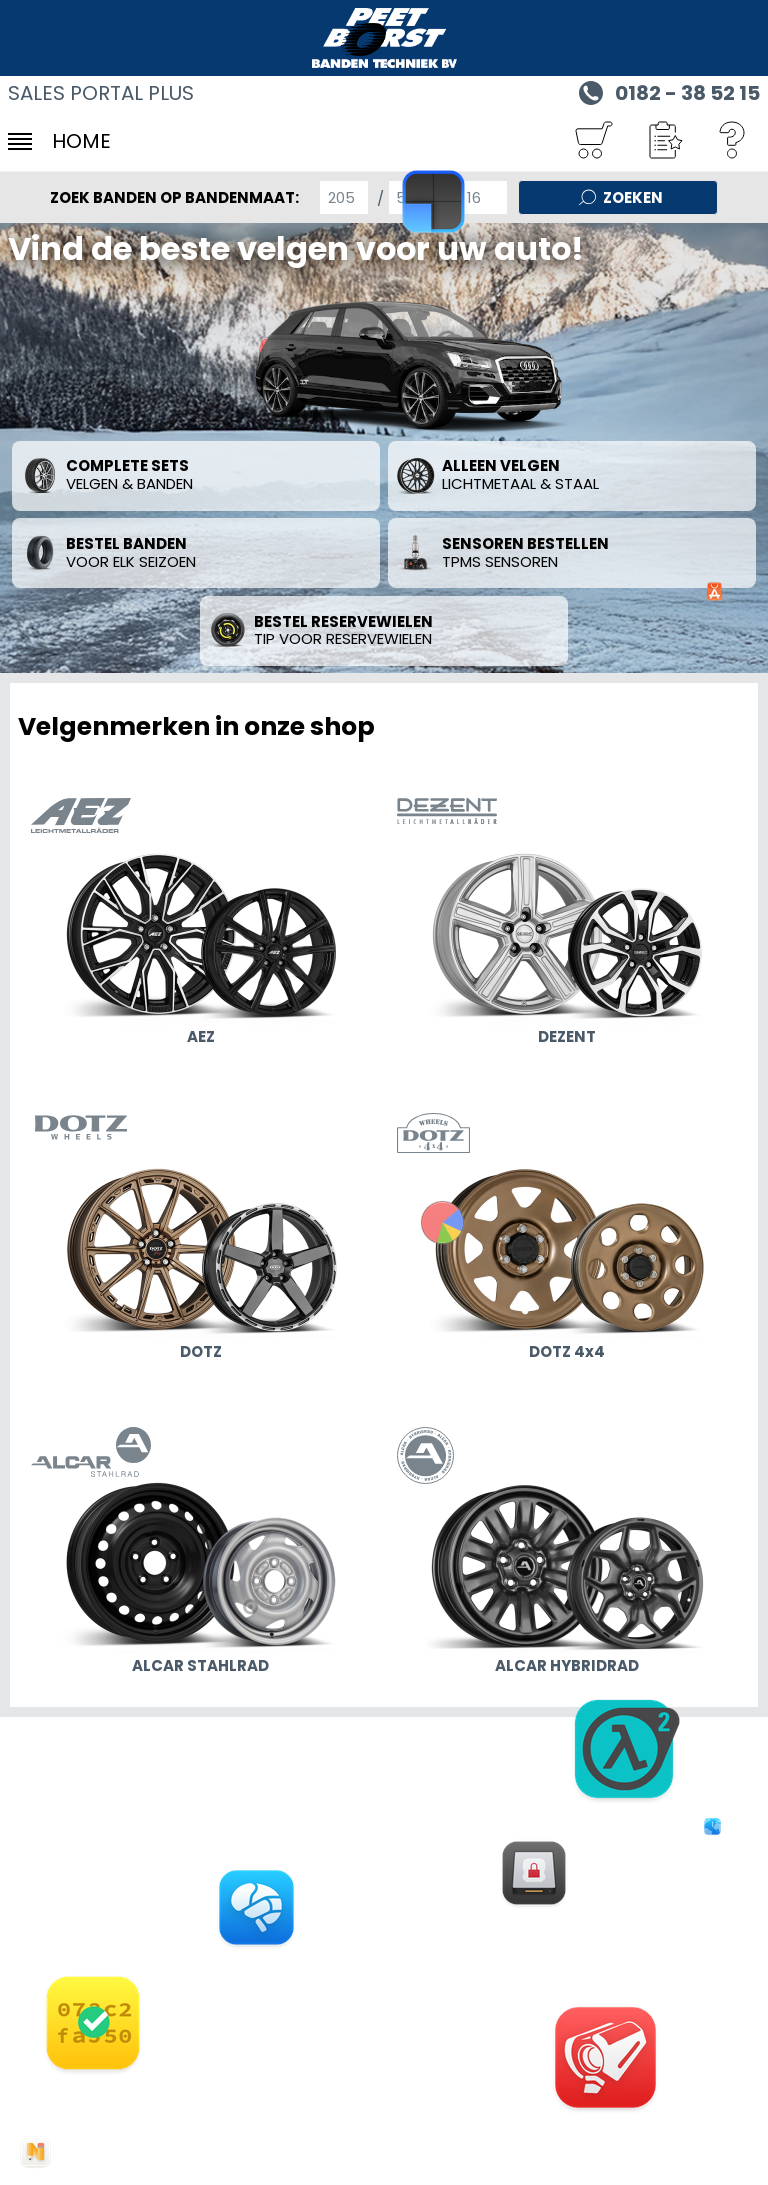 The width and height of the screenshot is (768, 2185). Describe the element at coordinates (714, 591) in the screenshot. I see `open the app center to browse and install applications` at that location.